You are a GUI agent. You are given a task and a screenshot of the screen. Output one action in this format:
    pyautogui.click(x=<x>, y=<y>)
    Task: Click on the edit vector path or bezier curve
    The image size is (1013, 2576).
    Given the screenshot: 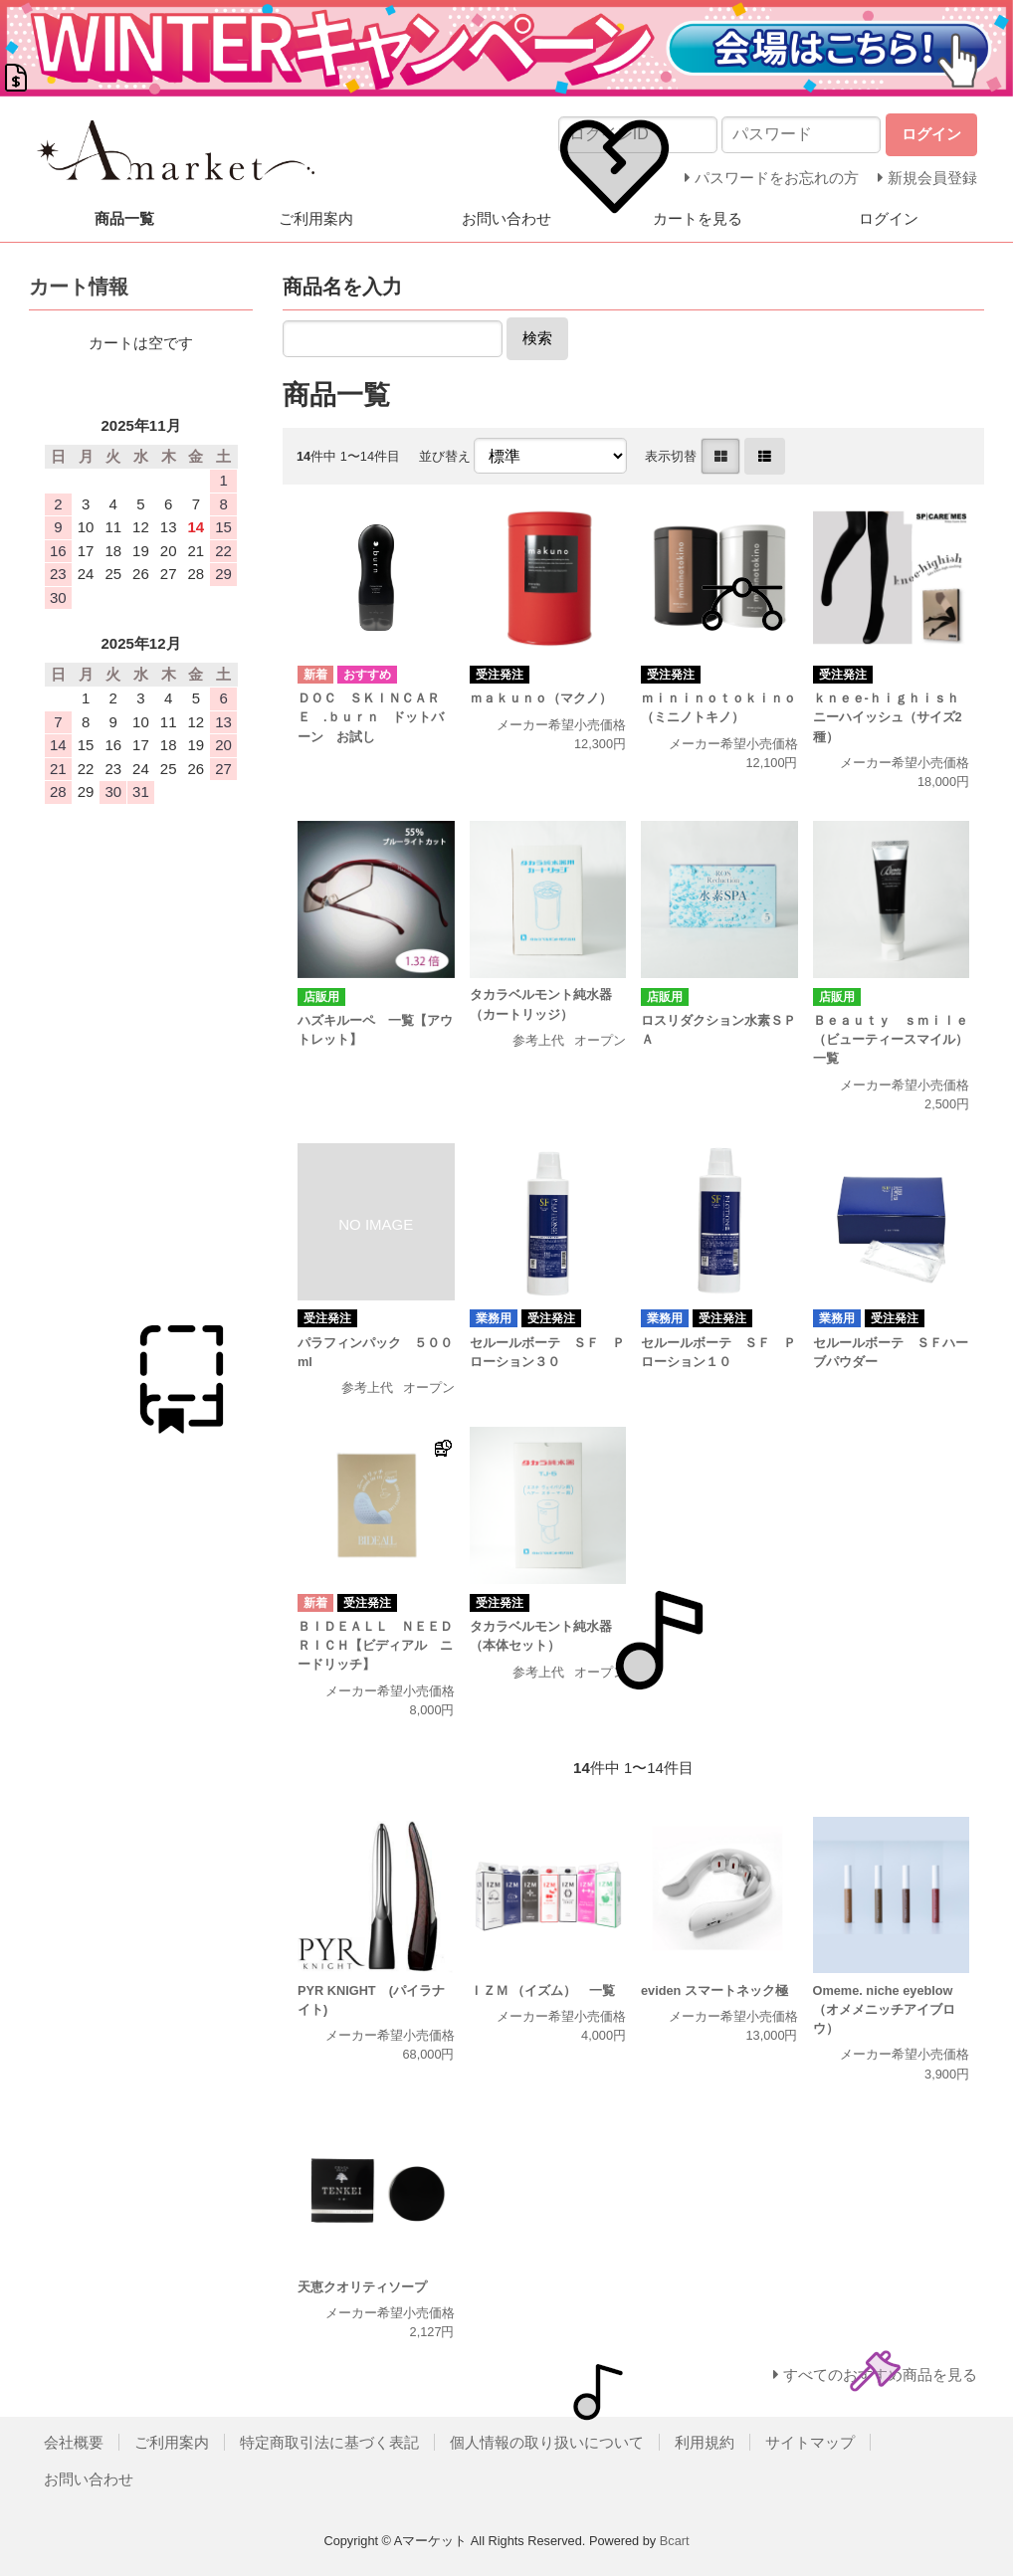 What is the action you would take?
    pyautogui.click(x=742, y=604)
    